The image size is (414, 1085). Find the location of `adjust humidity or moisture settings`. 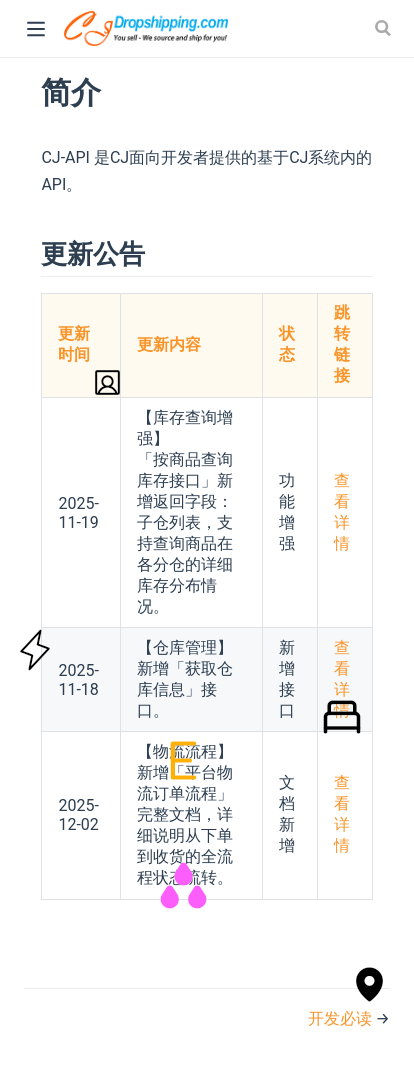

adjust humidity or moisture settings is located at coordinates (183, 885).